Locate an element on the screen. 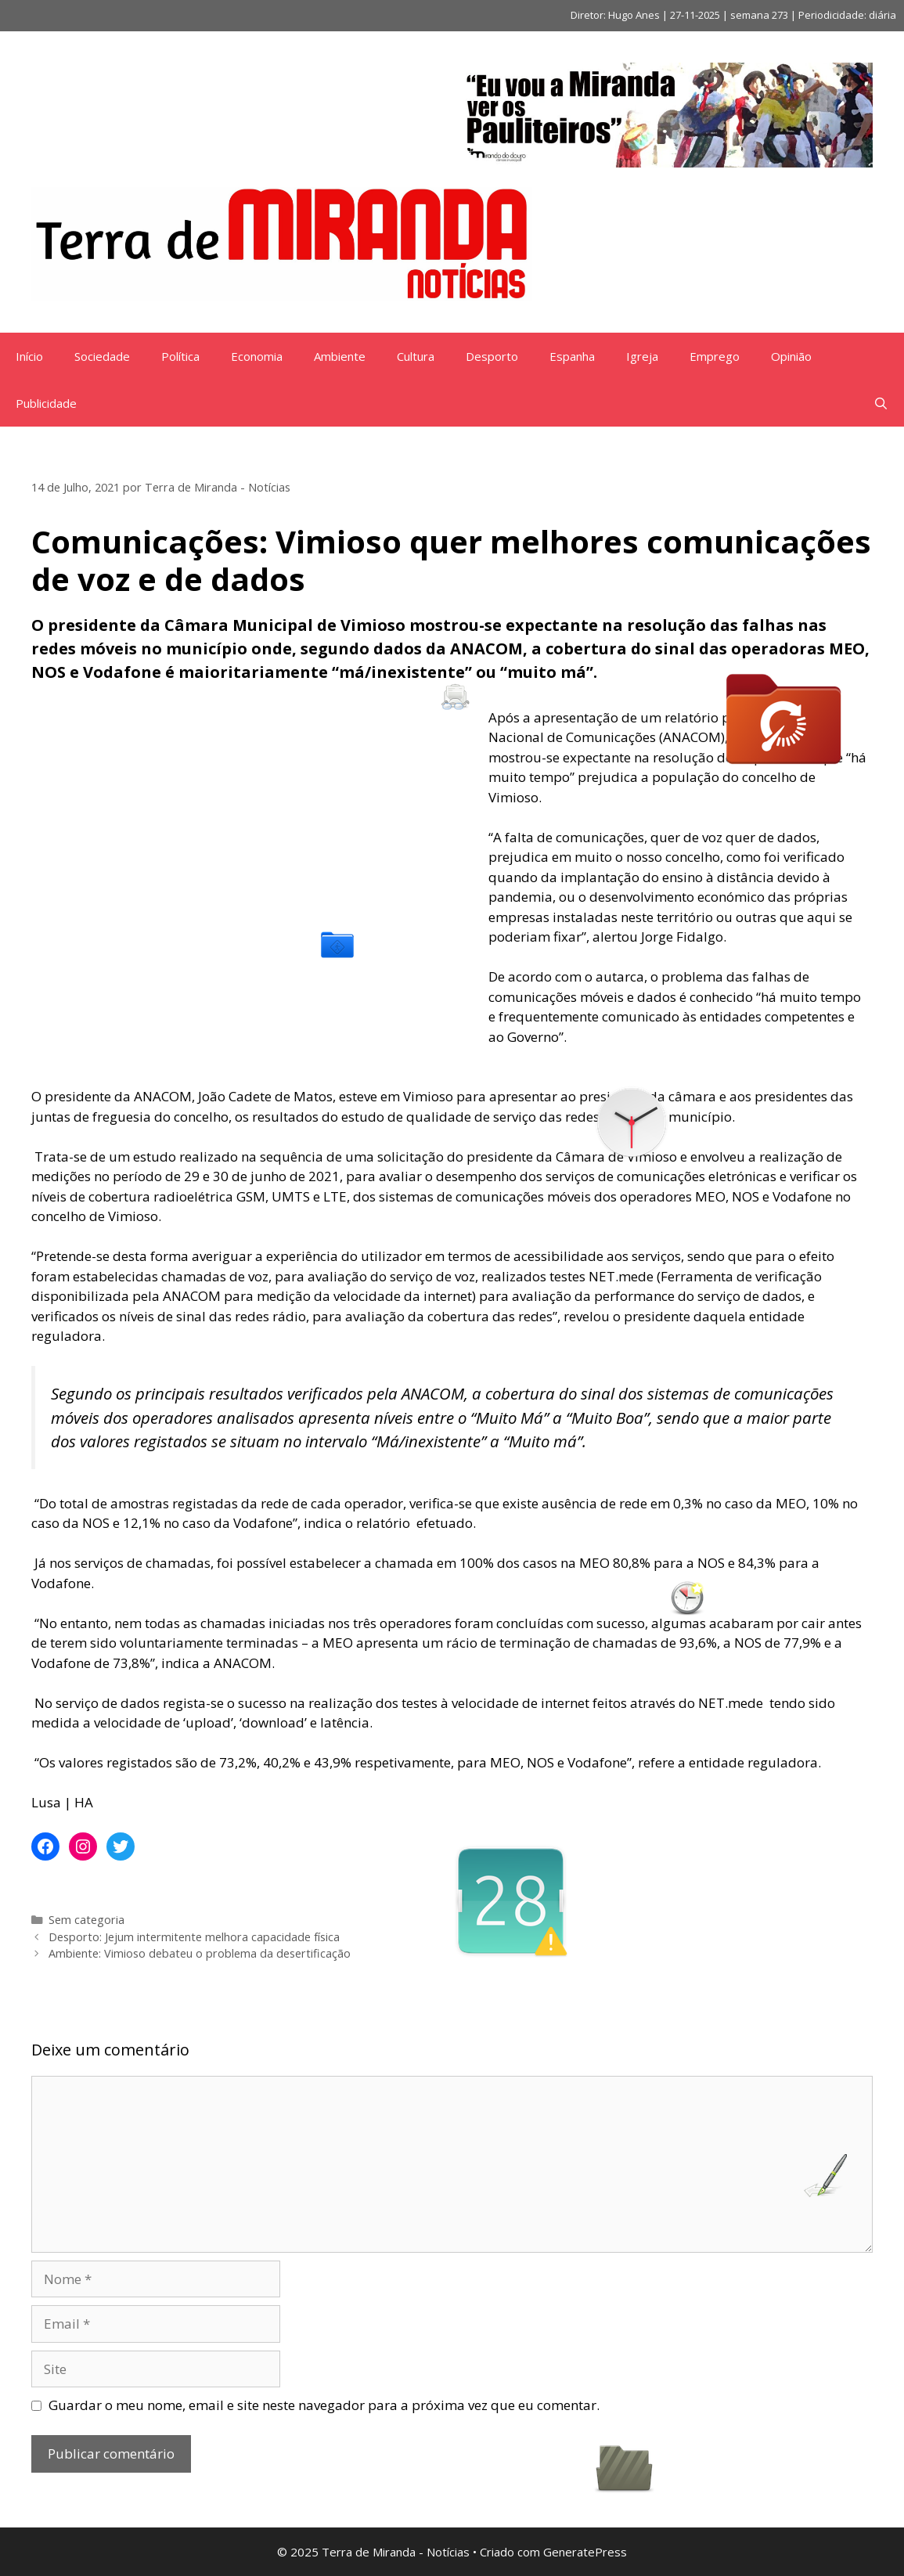  switch text direction to right-to-left is located at coordinates (825, 2175).